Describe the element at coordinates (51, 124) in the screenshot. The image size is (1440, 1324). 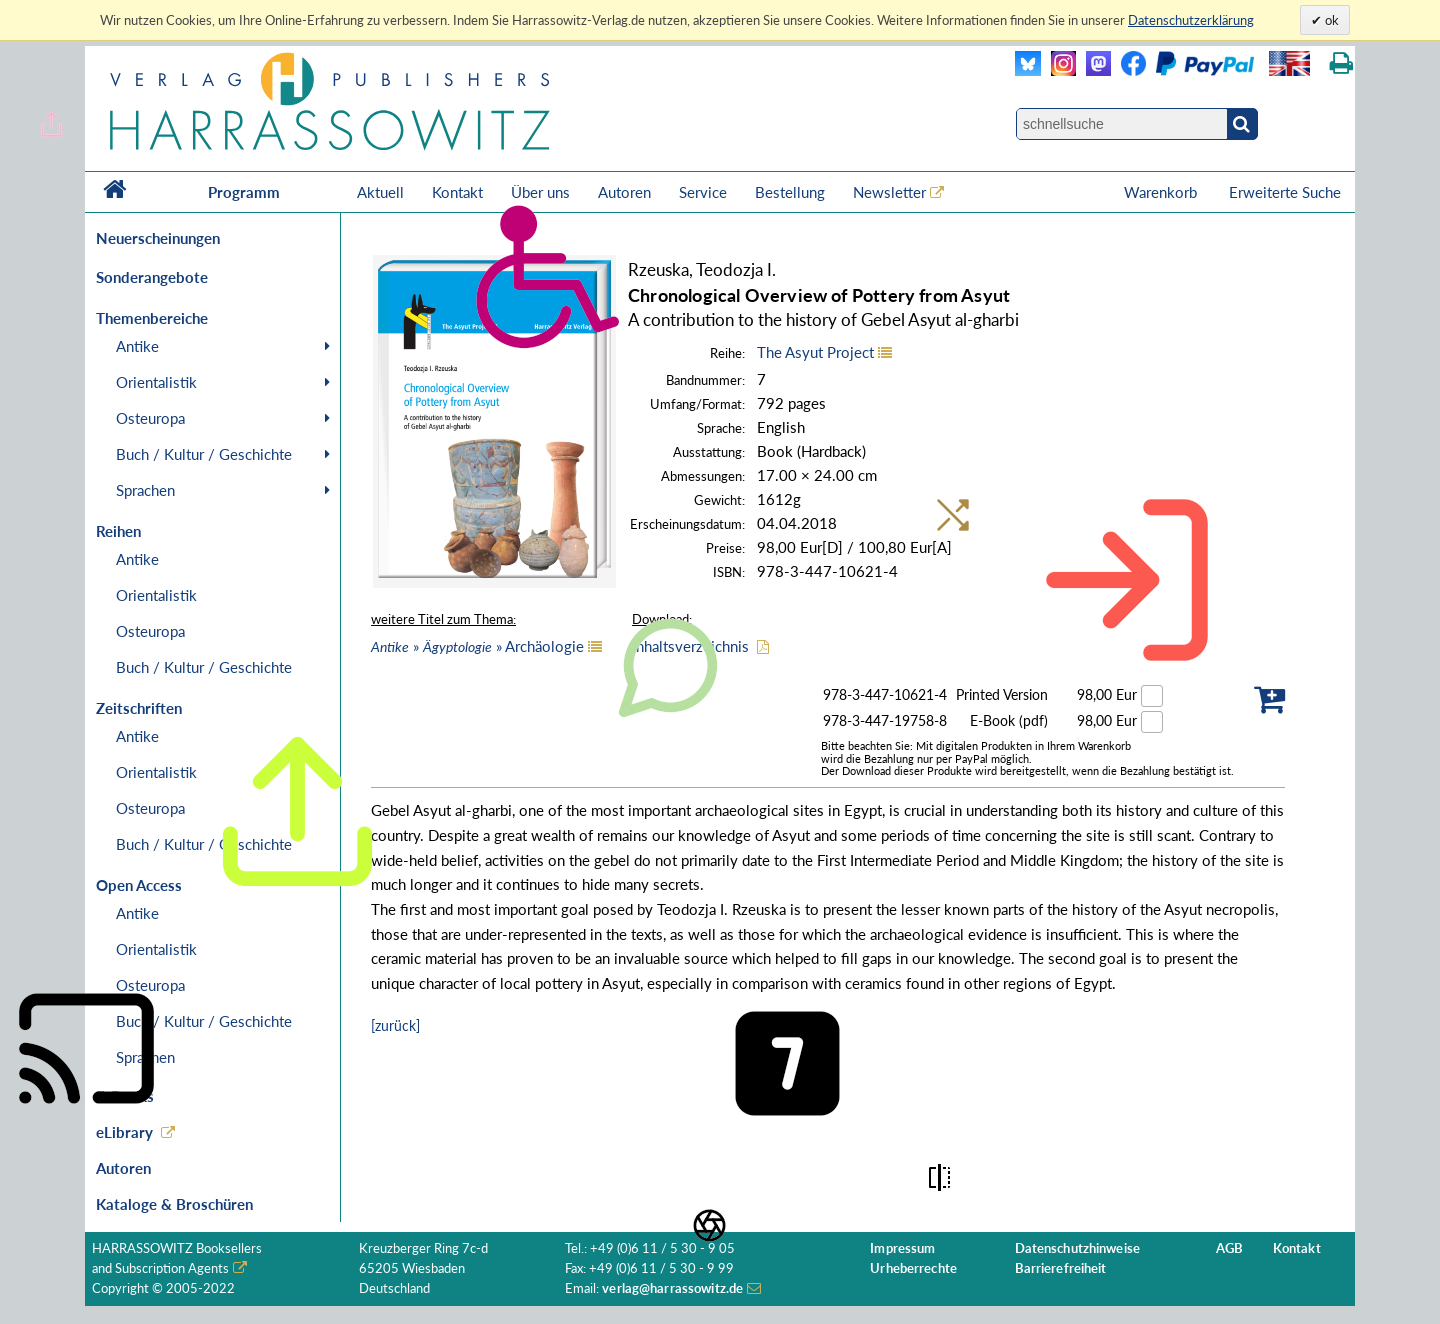
I see `share content to another app or platform` at that location.